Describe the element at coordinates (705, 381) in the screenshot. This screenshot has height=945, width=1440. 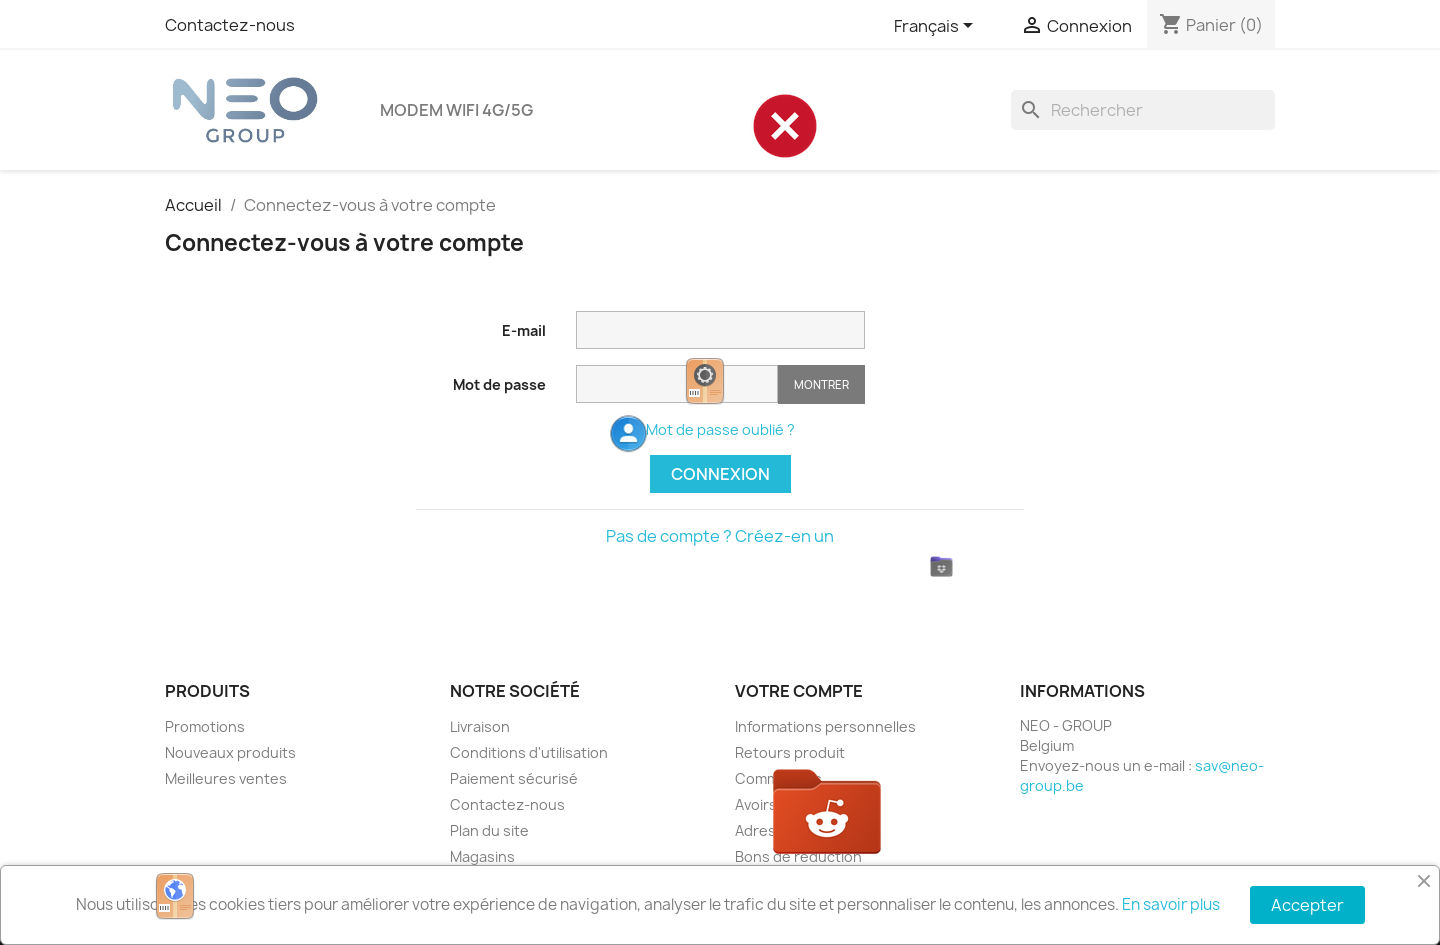
I see `indicates package installation or setup in progress` at that location.